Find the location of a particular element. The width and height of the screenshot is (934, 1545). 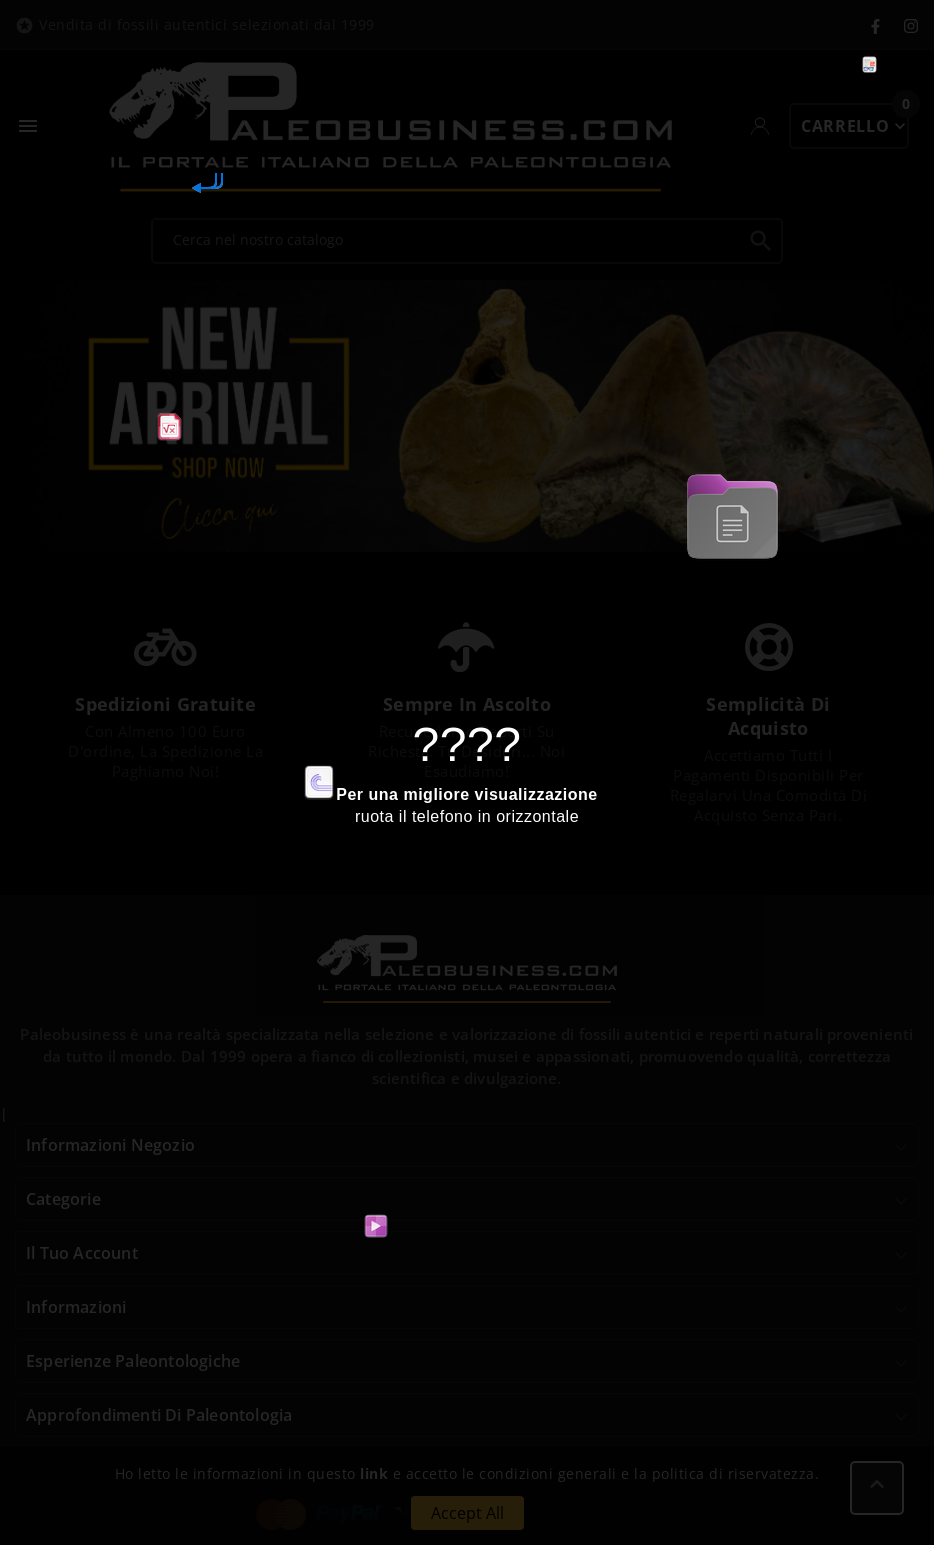

libreoffice math formula file is located at coordinates (169, 426).